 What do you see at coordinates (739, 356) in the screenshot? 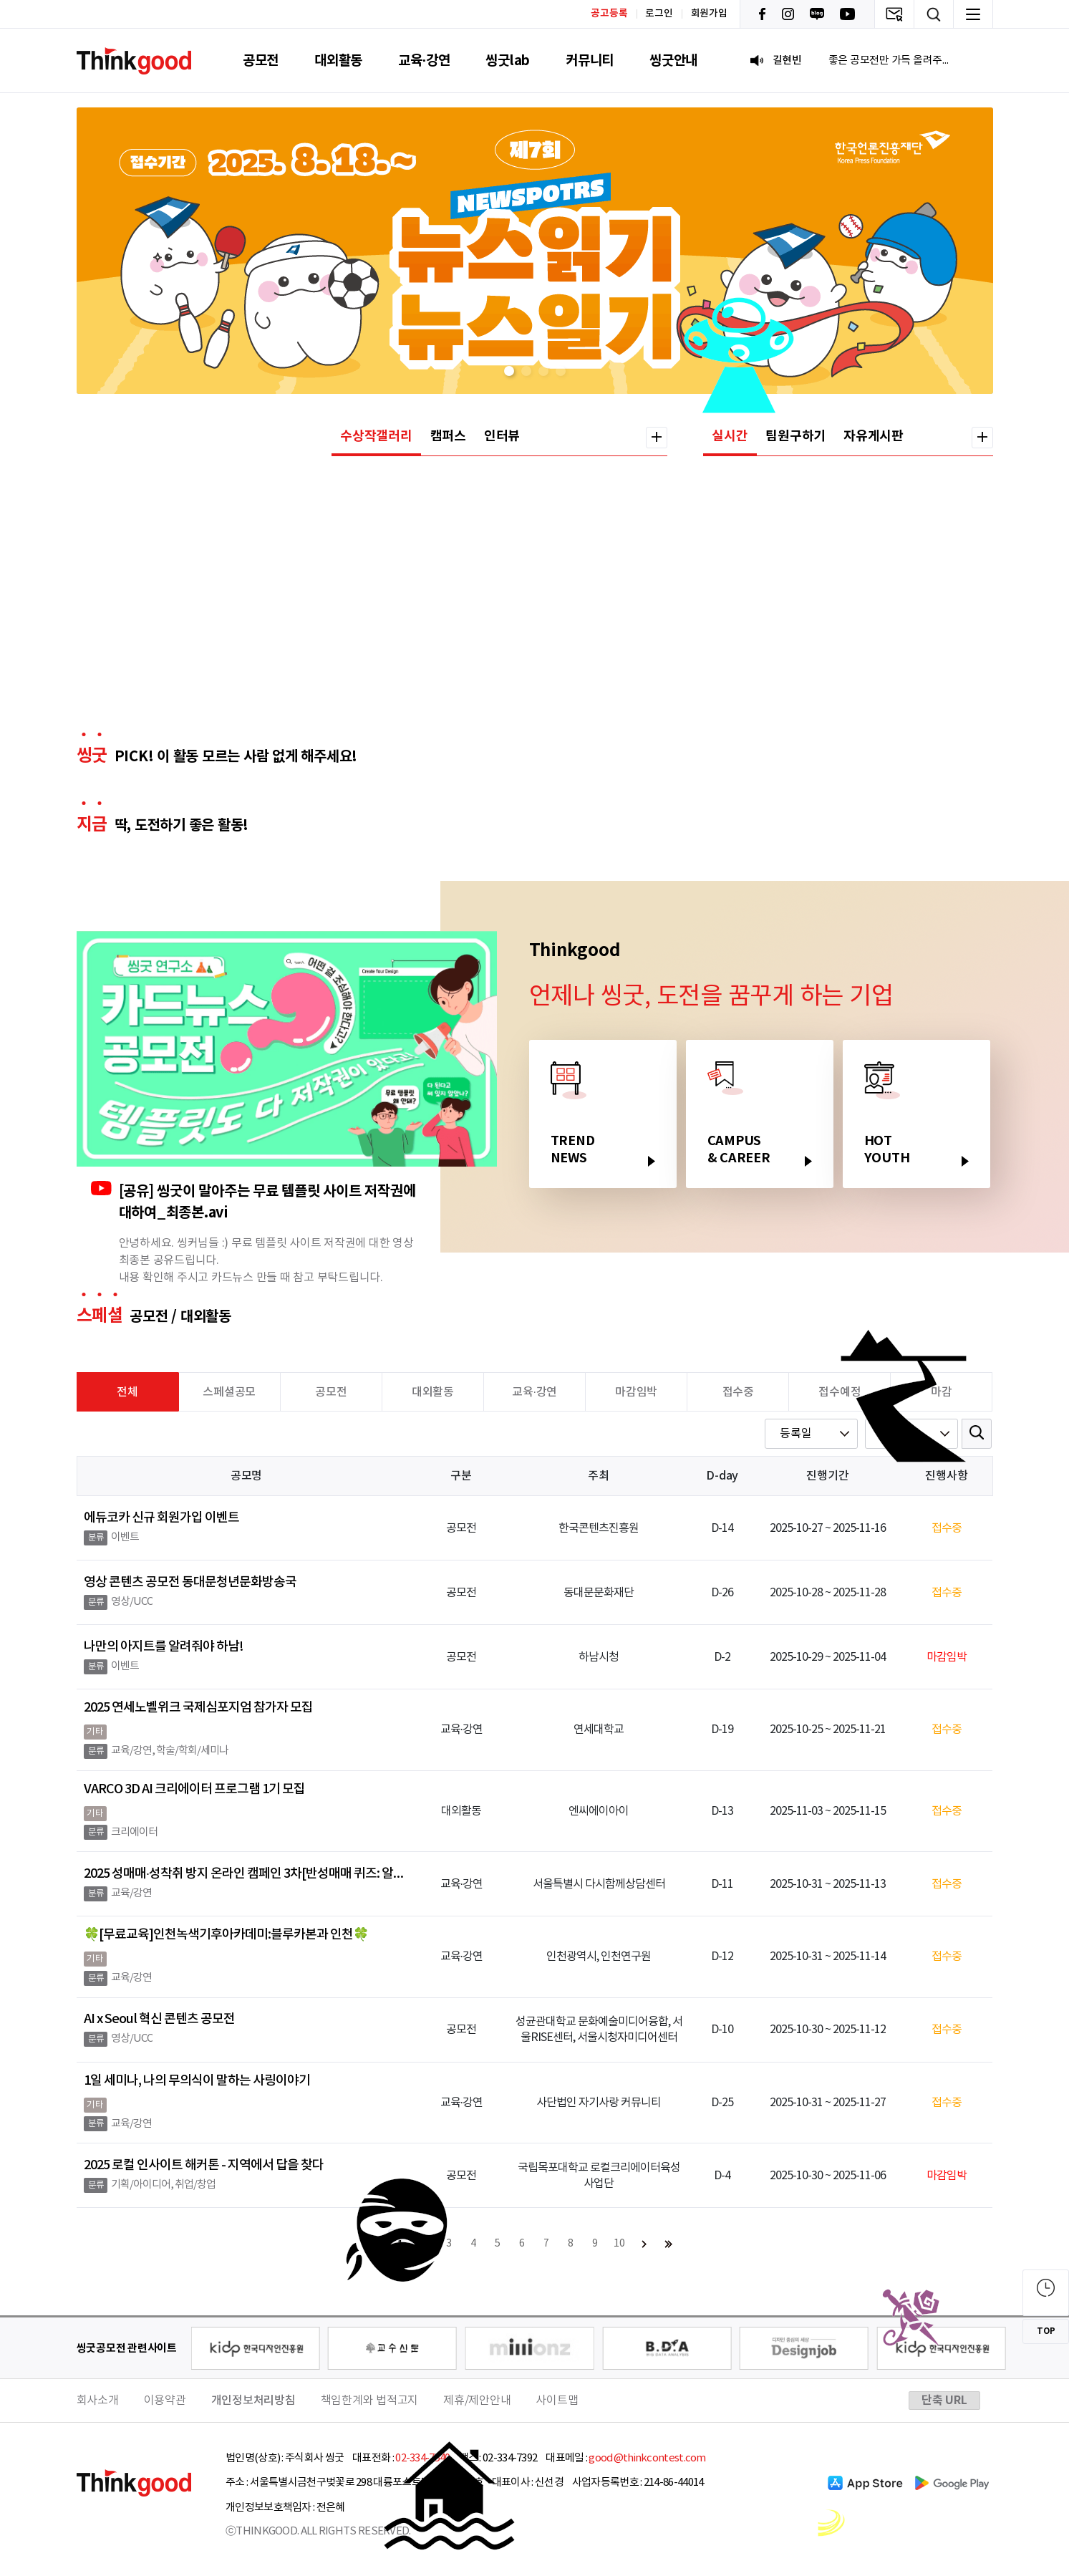
I see `access sci-fi or space-themed games` at bounding box center [739, 356].